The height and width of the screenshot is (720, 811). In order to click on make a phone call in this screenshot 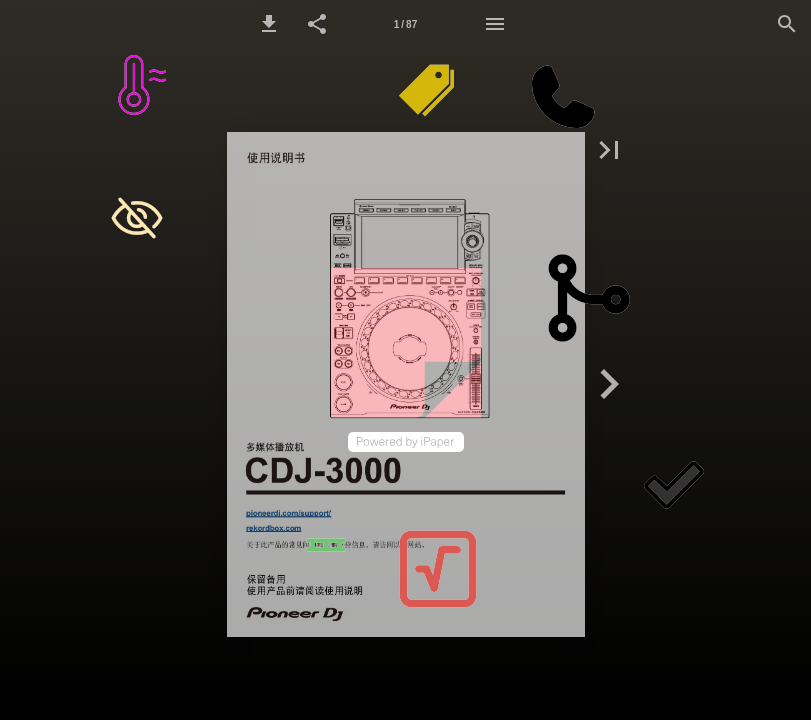, I will do `click(562, 98)`.